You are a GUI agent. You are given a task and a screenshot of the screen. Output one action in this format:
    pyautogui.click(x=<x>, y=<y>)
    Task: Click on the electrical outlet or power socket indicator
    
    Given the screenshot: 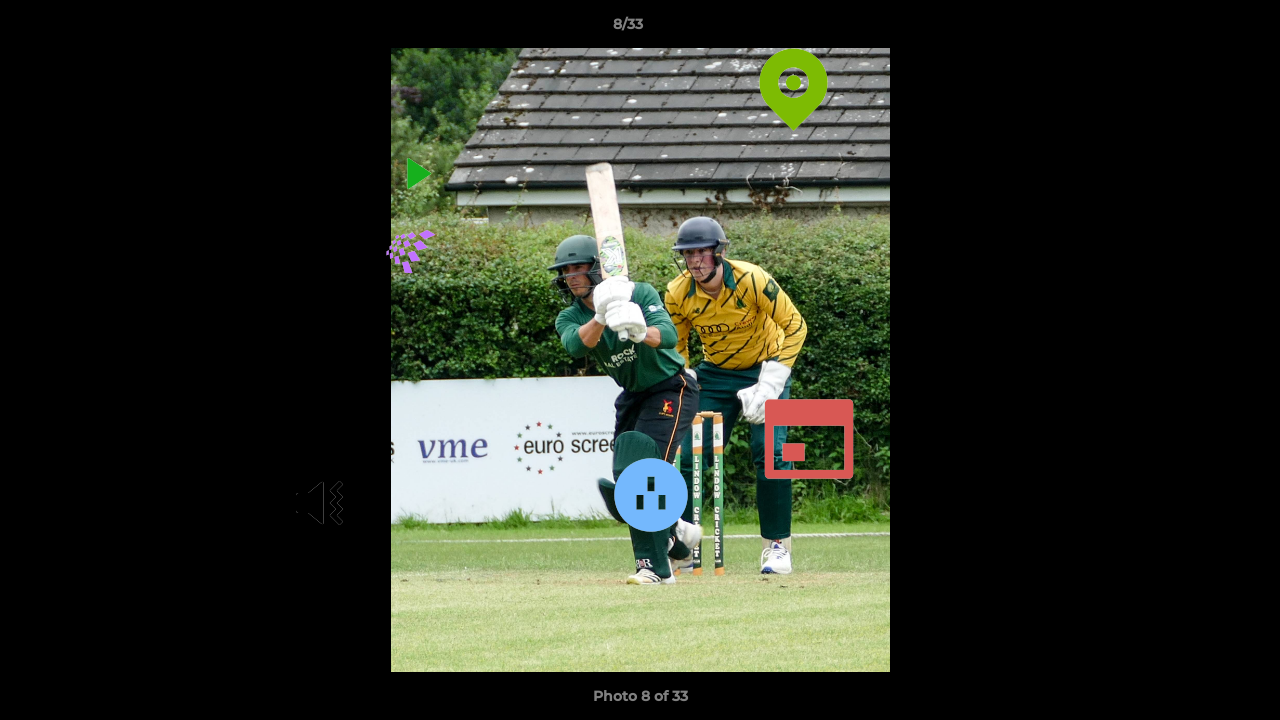 What is the action you would take?
    pyautogui.click(x=651, y=495)
    